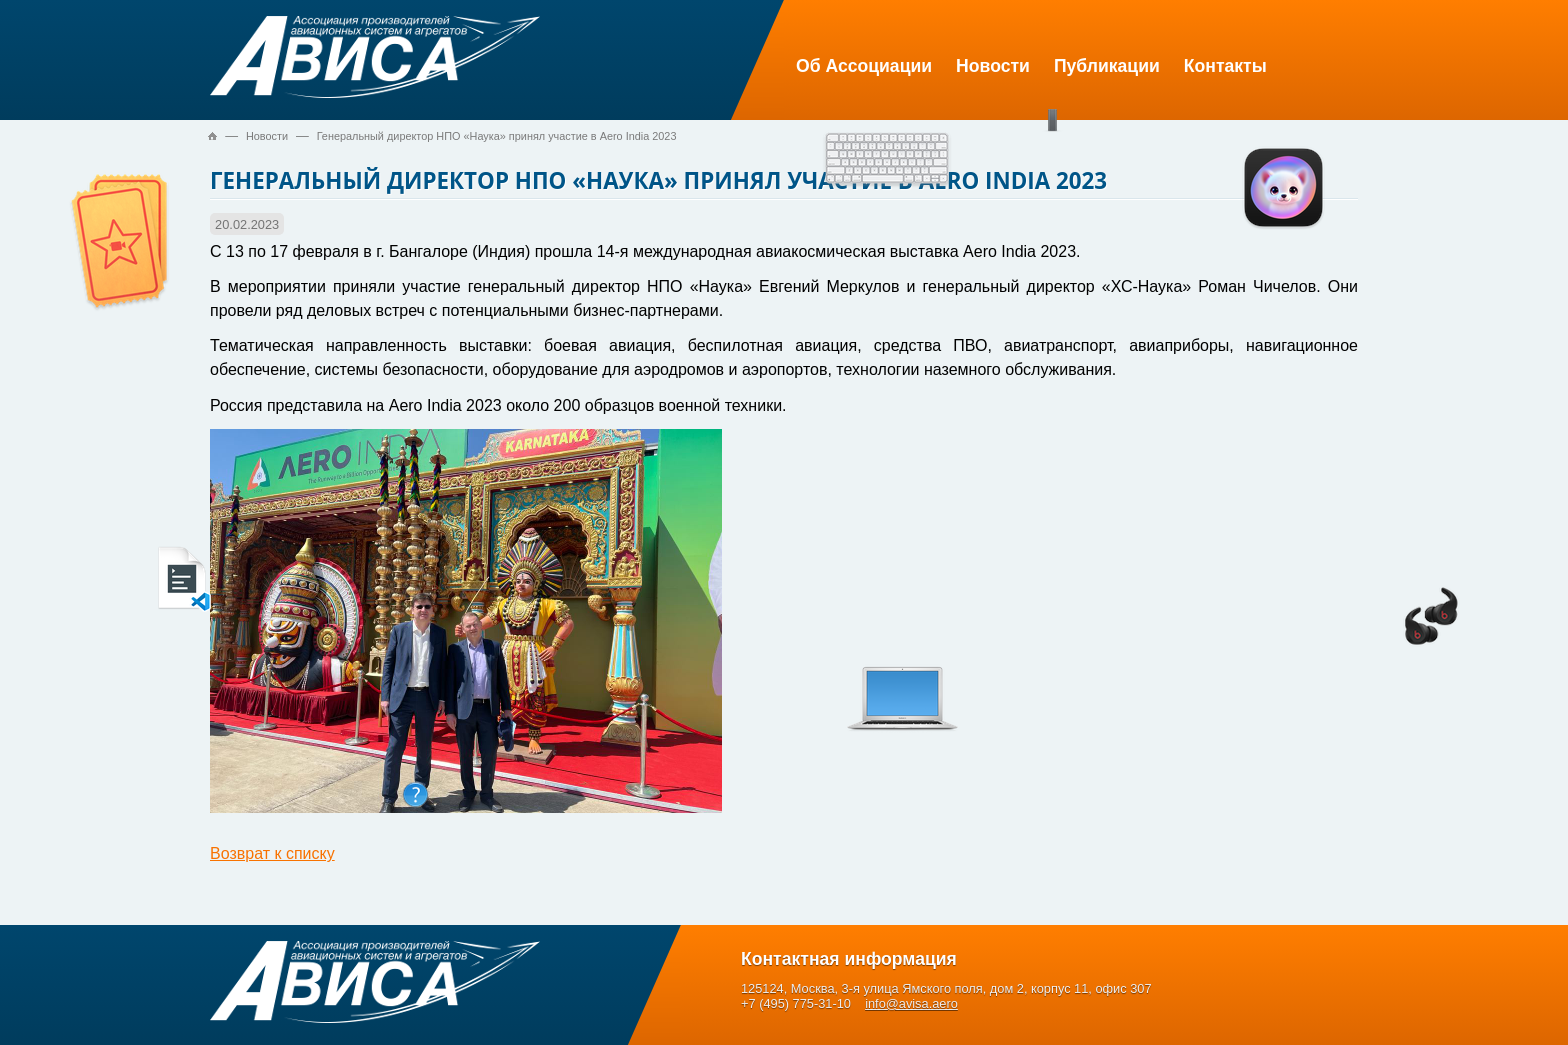  I want to click on access help or frequently asked questions, so click(415, 794).